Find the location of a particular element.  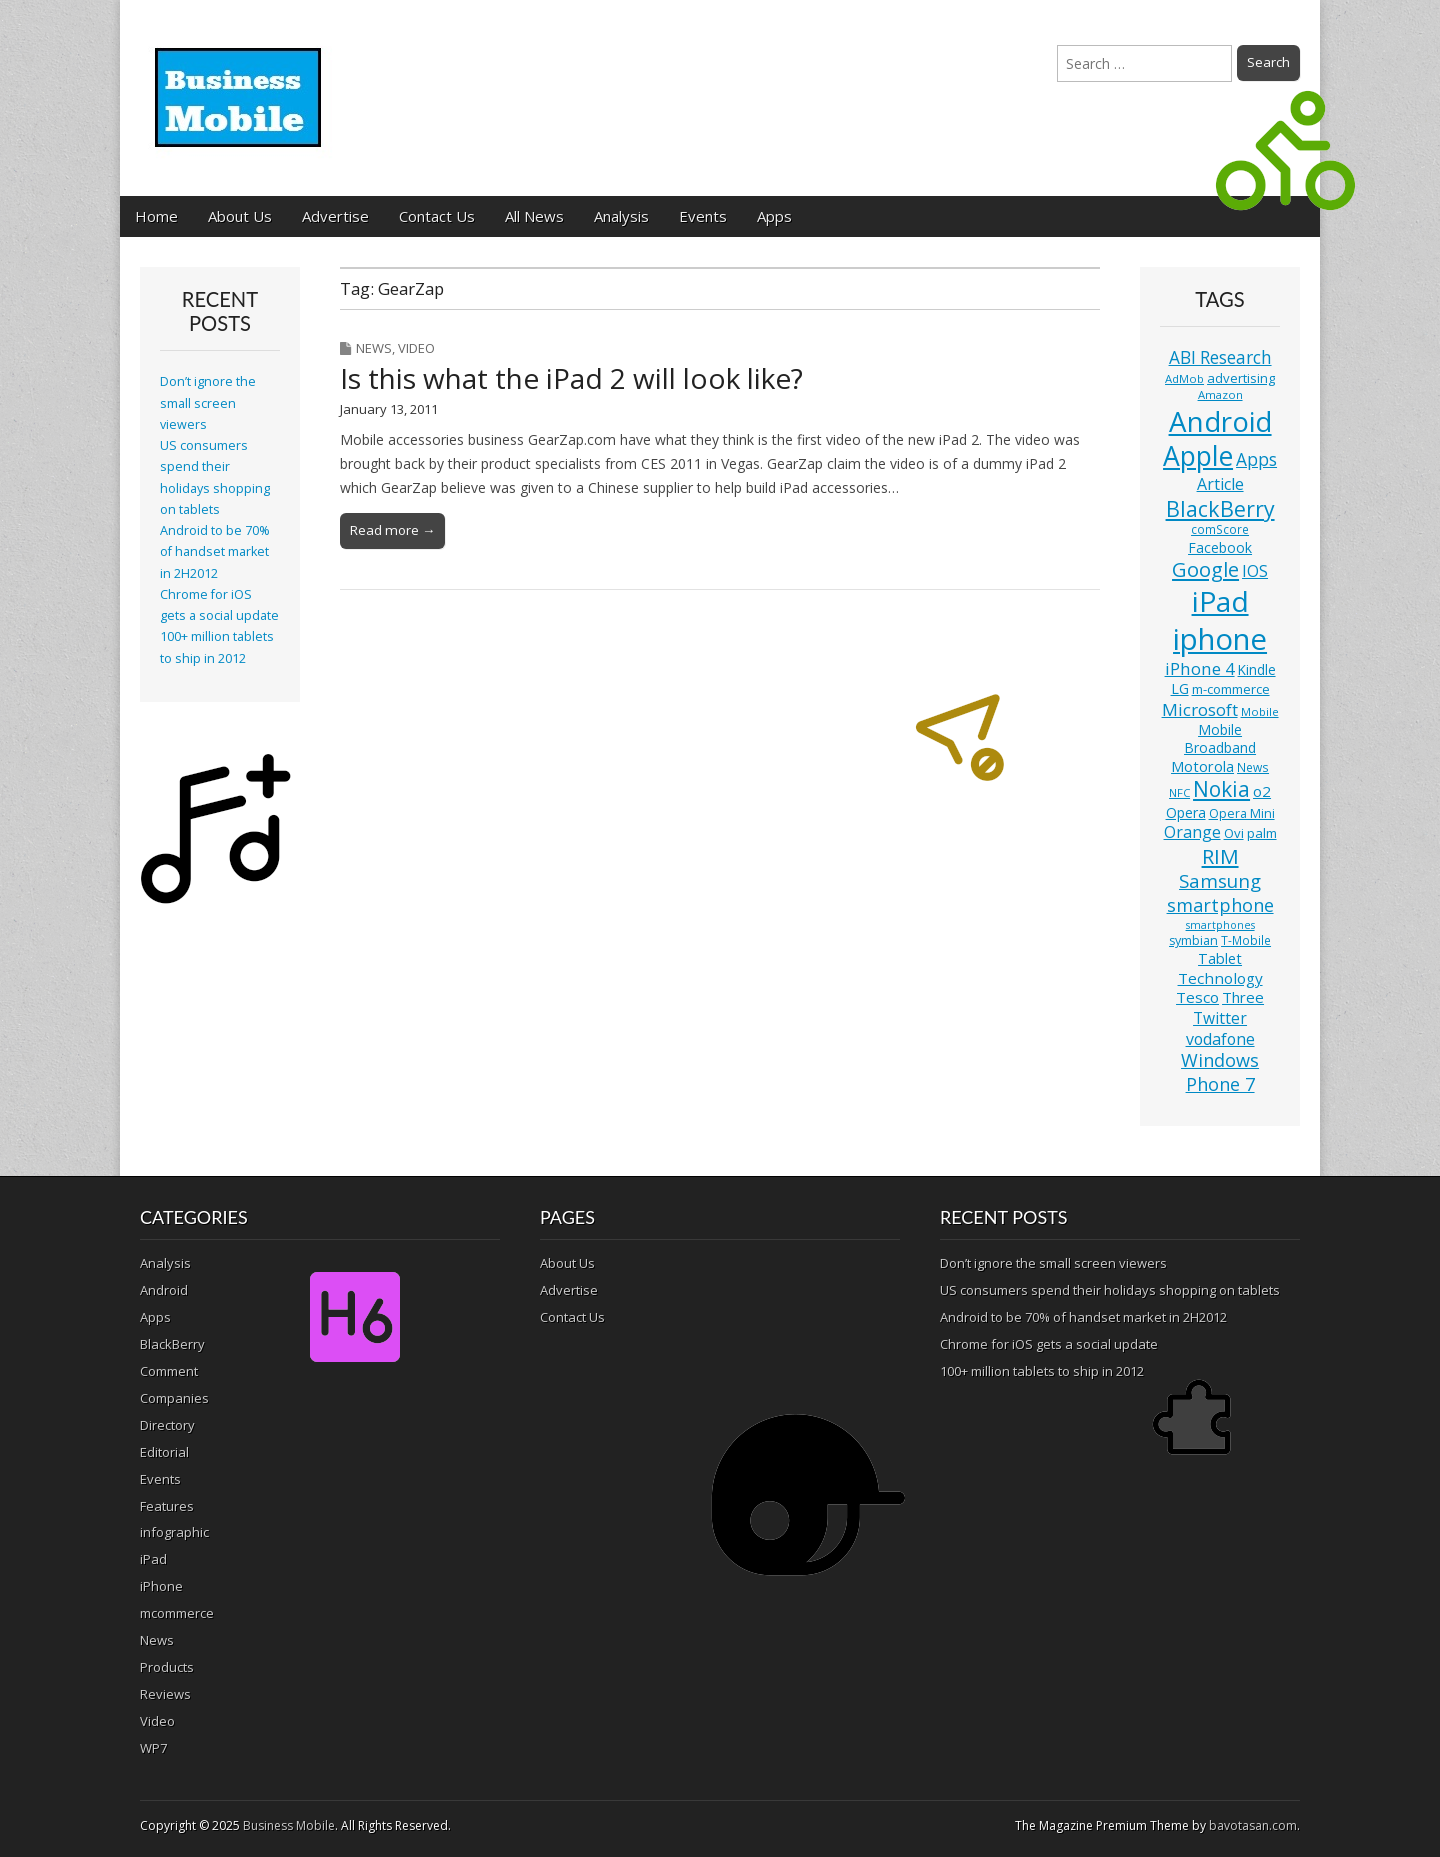

add a new song to your library is located at coordinates (218, 831).